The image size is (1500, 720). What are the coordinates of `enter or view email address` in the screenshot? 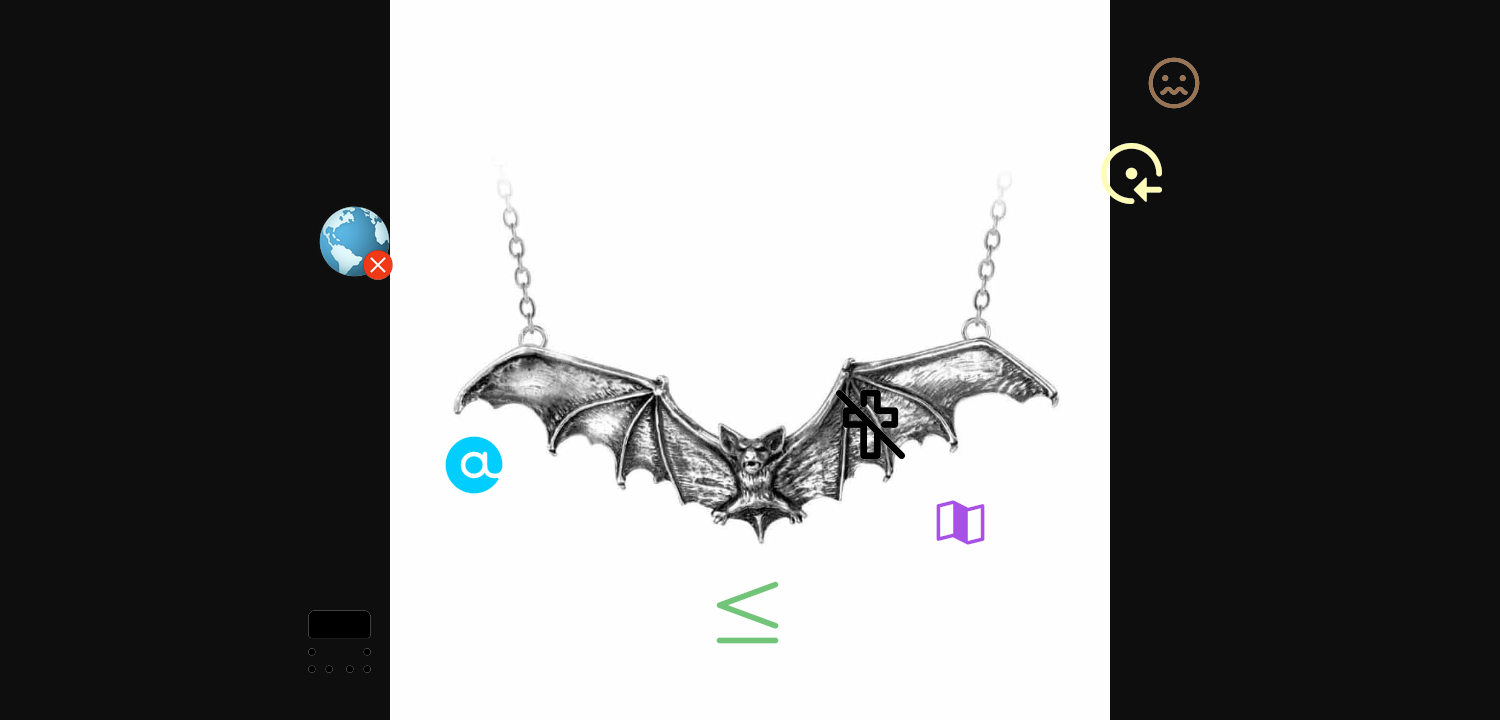 It's located at (474, 465).